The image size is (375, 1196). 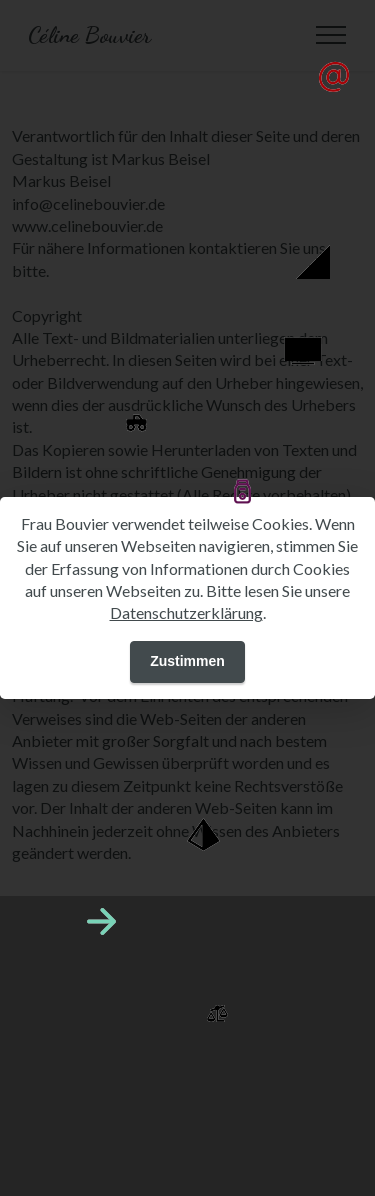 I want to click on indicates full cellular signal strength, so click(x=313, y=262).